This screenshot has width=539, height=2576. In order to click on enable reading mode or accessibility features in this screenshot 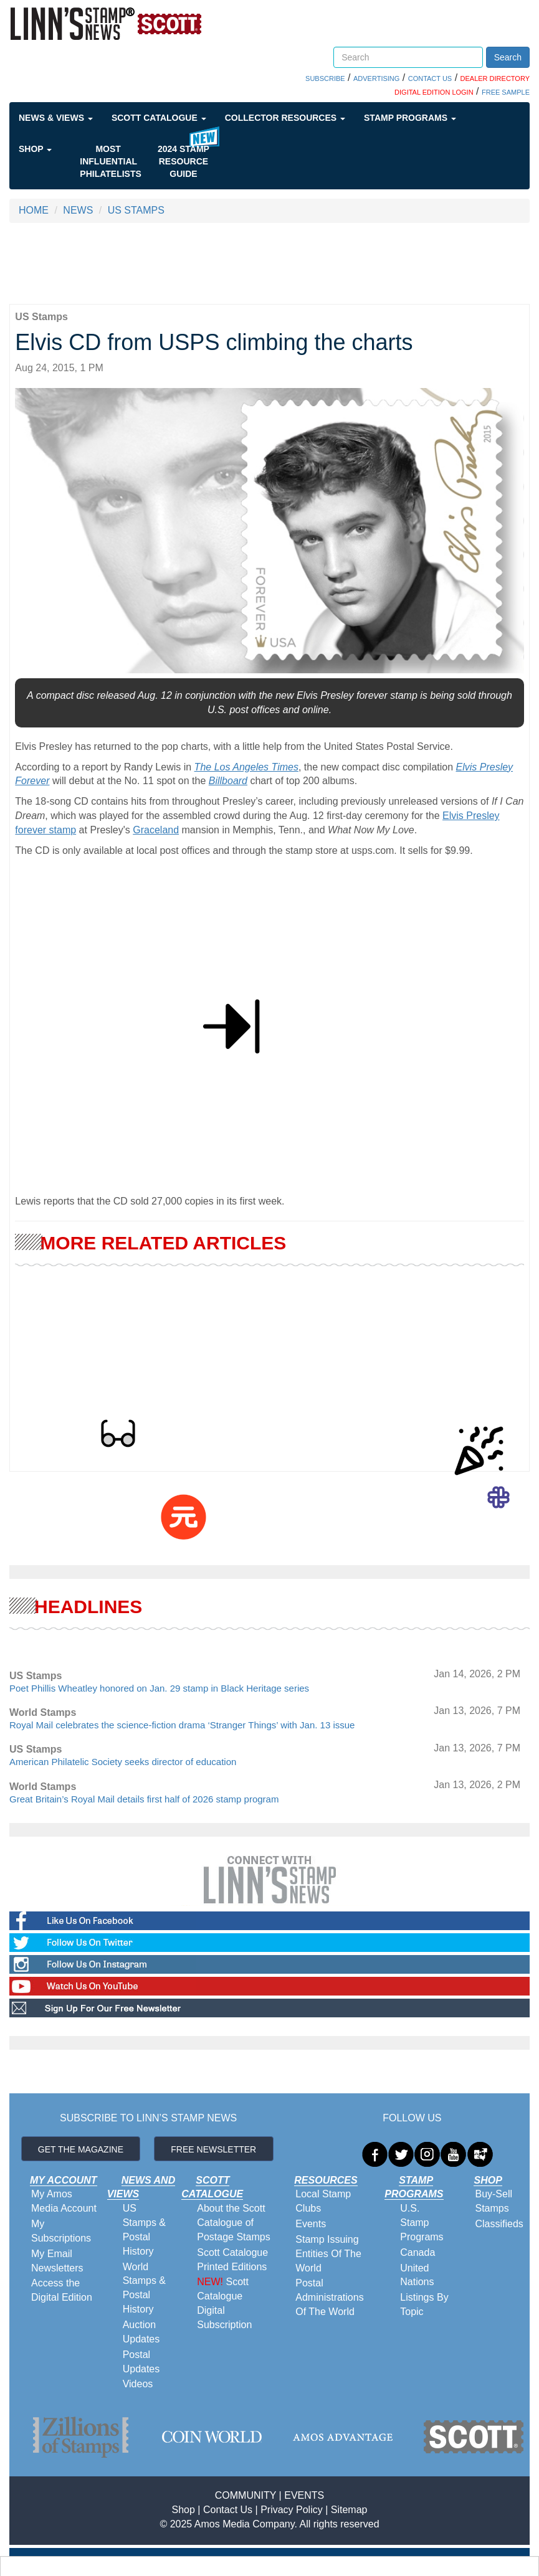, I will do `click(118, 1434)`.